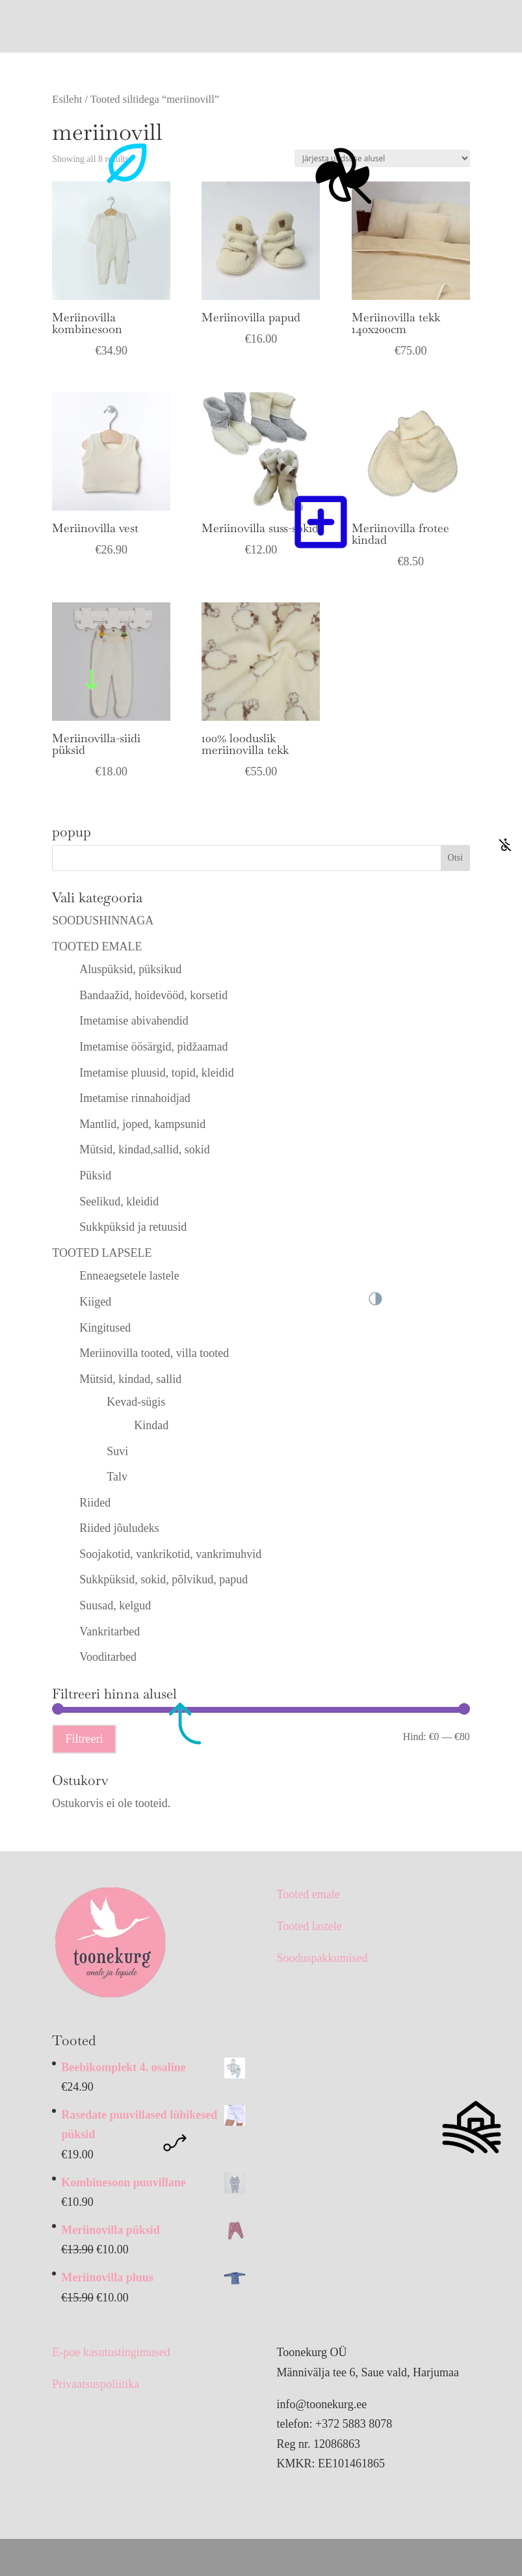 The height and width of the screenshot is (2576, 522). Describe the element at coordinates (345, 177) in the screenshot. I see `decorative or playful element indicating a fun/casual feature` at that location.